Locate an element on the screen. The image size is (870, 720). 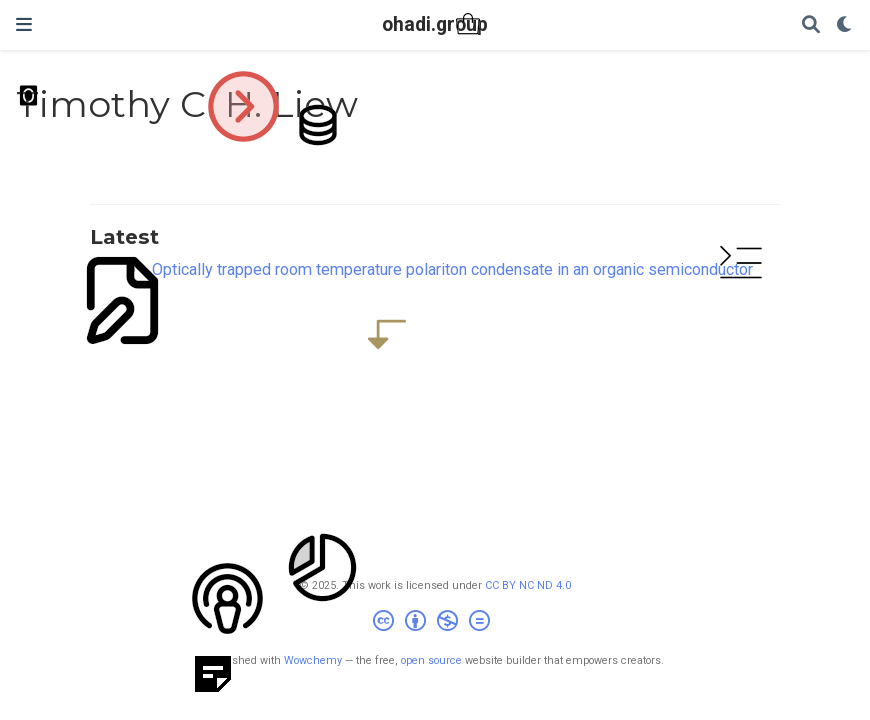
indicates zero or no items is located at coordinates (28, 95).